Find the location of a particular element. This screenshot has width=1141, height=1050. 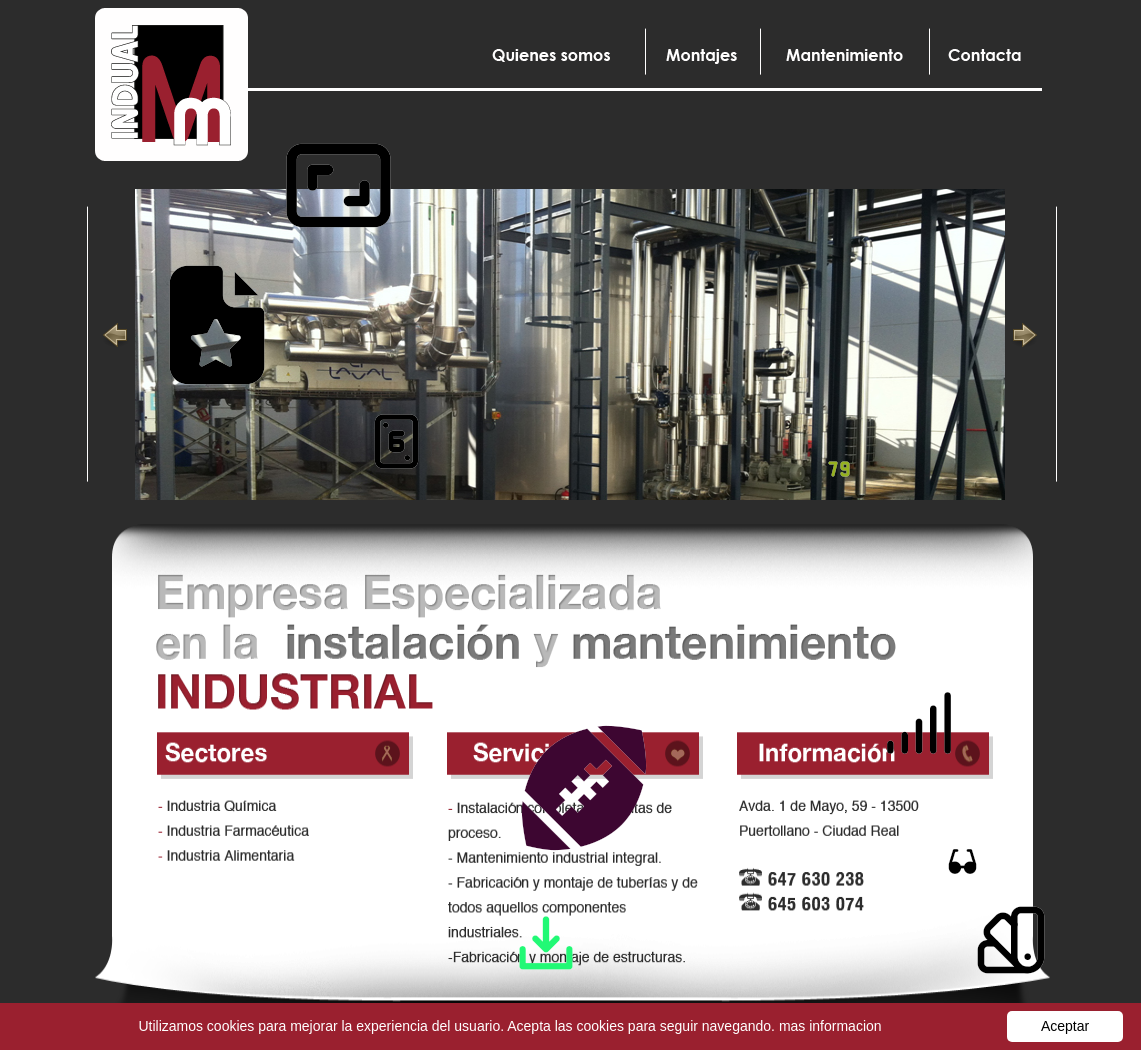

indicates item number 79 in a list or sequence is located at coordinates (839, 469).